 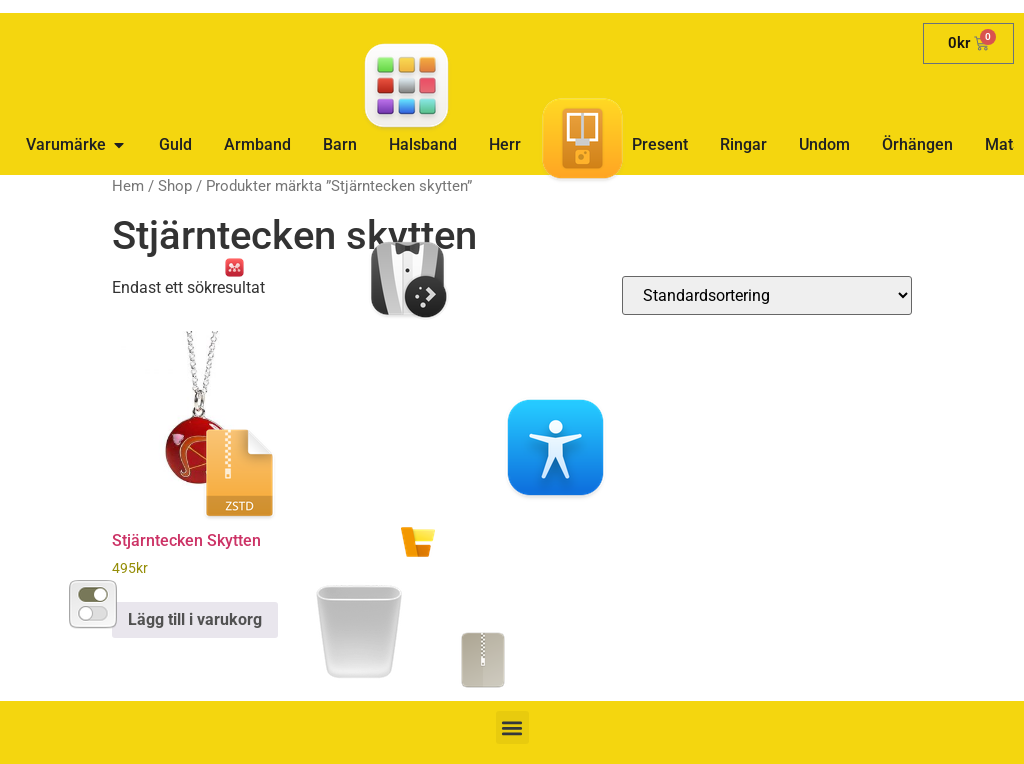 I want to click on empty trash bin with no items to delete, so click(x=359, y=630).